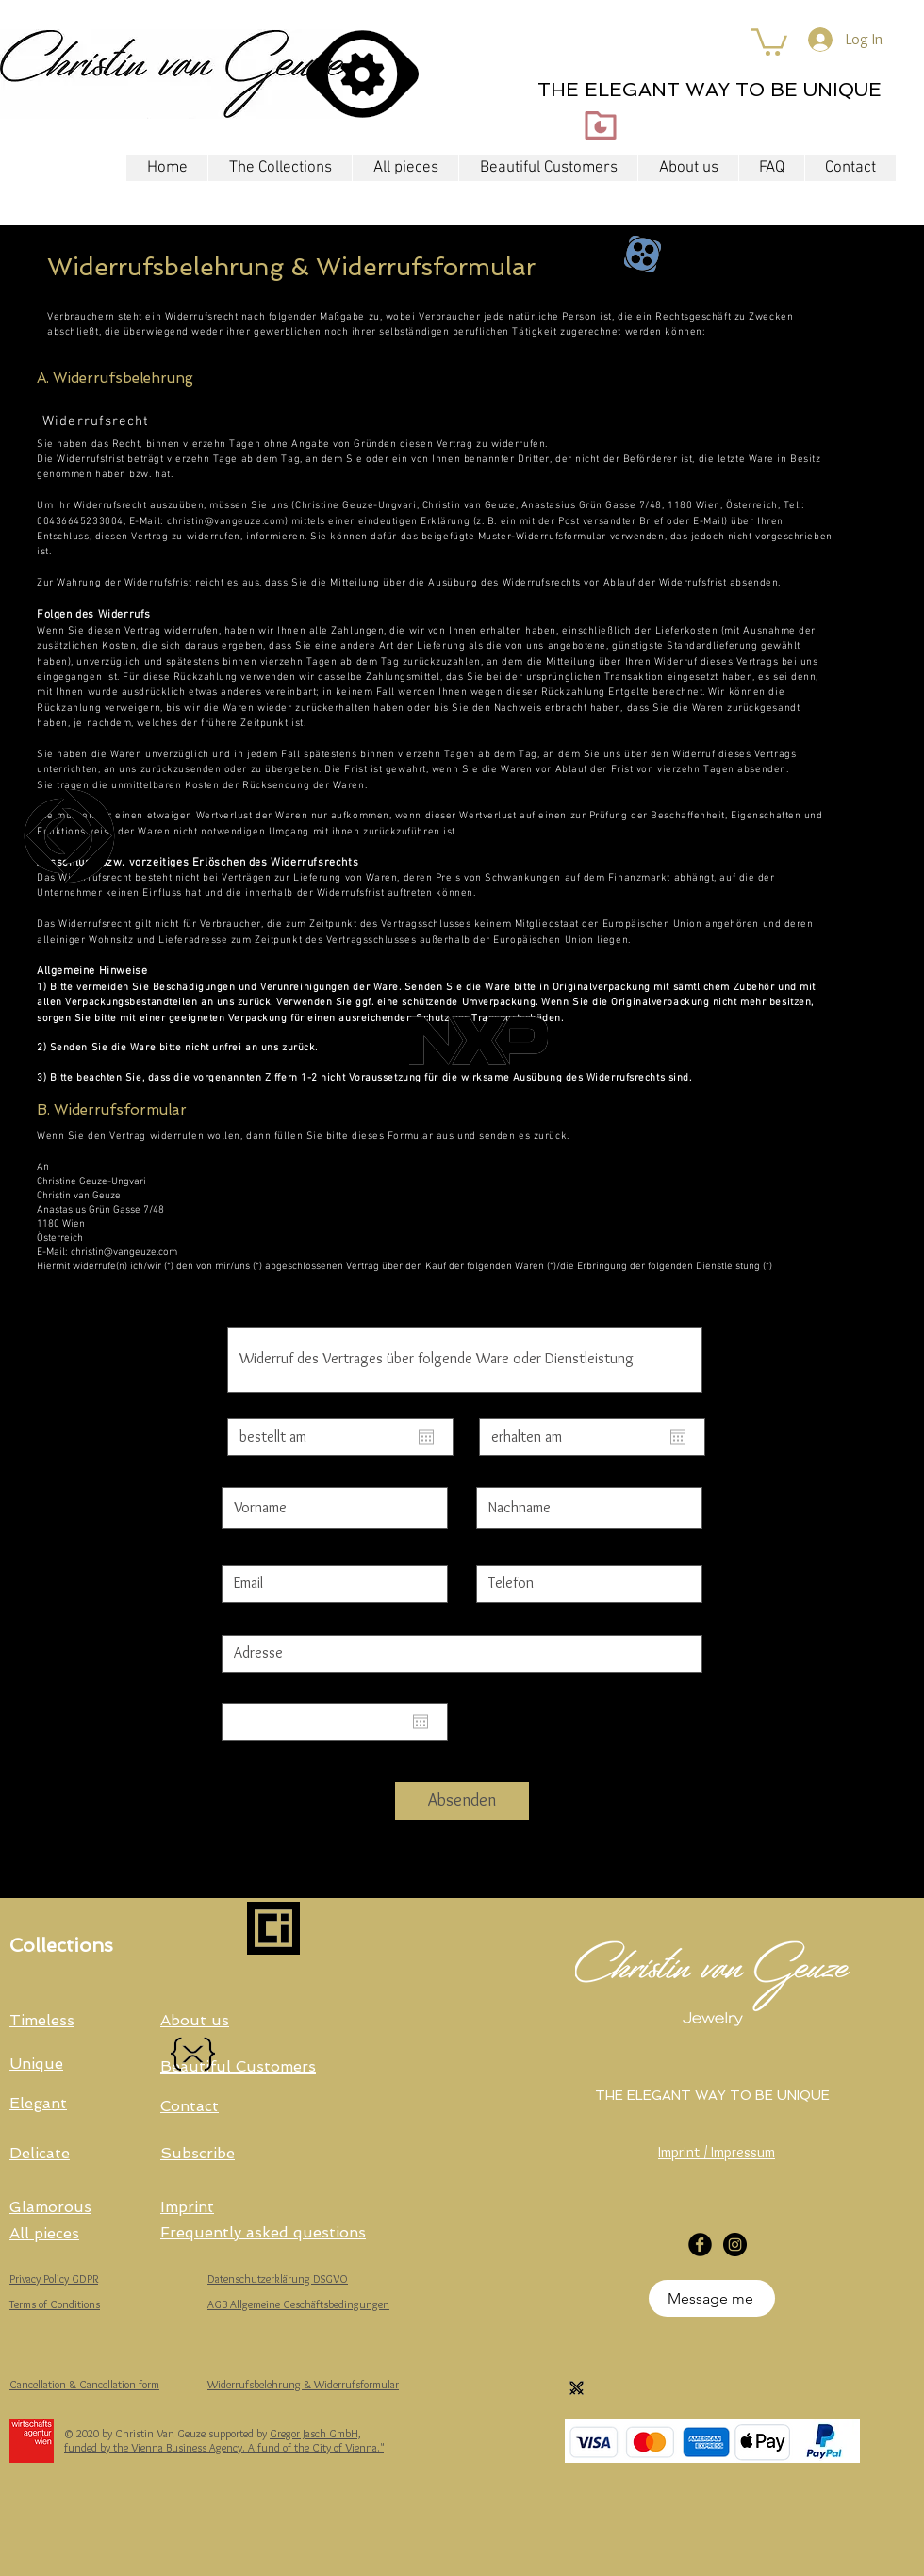  What do you see at coordinates (642, 254) in the screenshot?
I see `open aparat video sharing app` at bounding box center [642, 254].